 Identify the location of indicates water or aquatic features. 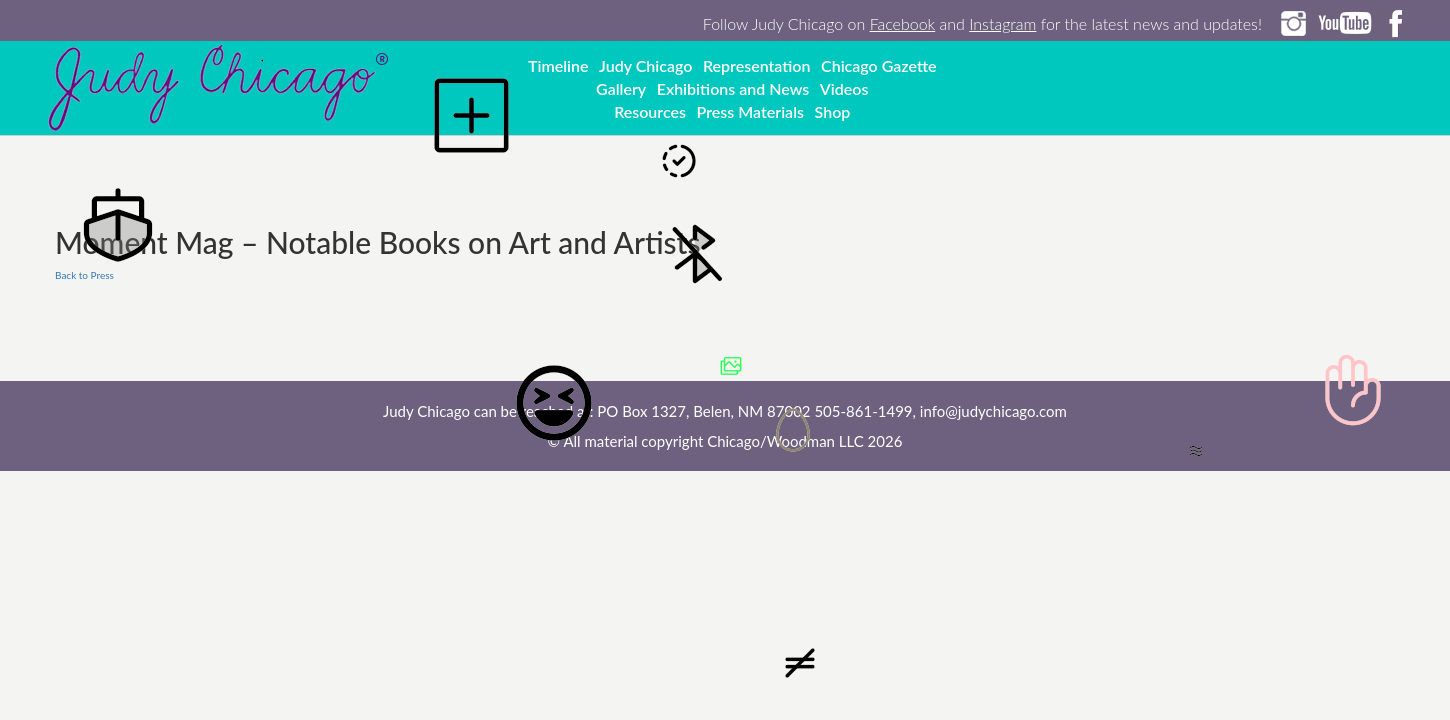
(1196, 451).